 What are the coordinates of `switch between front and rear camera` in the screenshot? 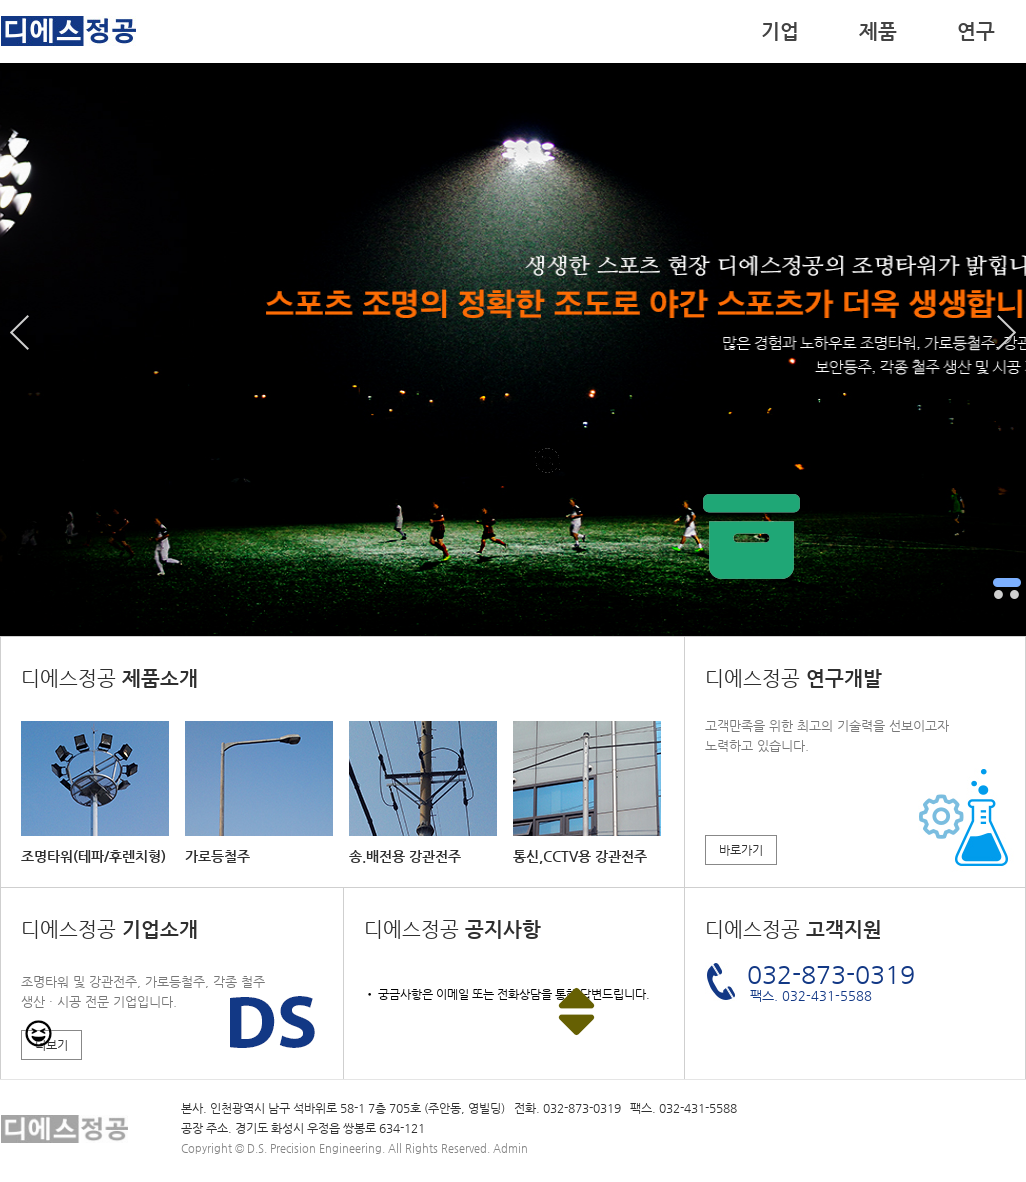 It's located at (547, 460).